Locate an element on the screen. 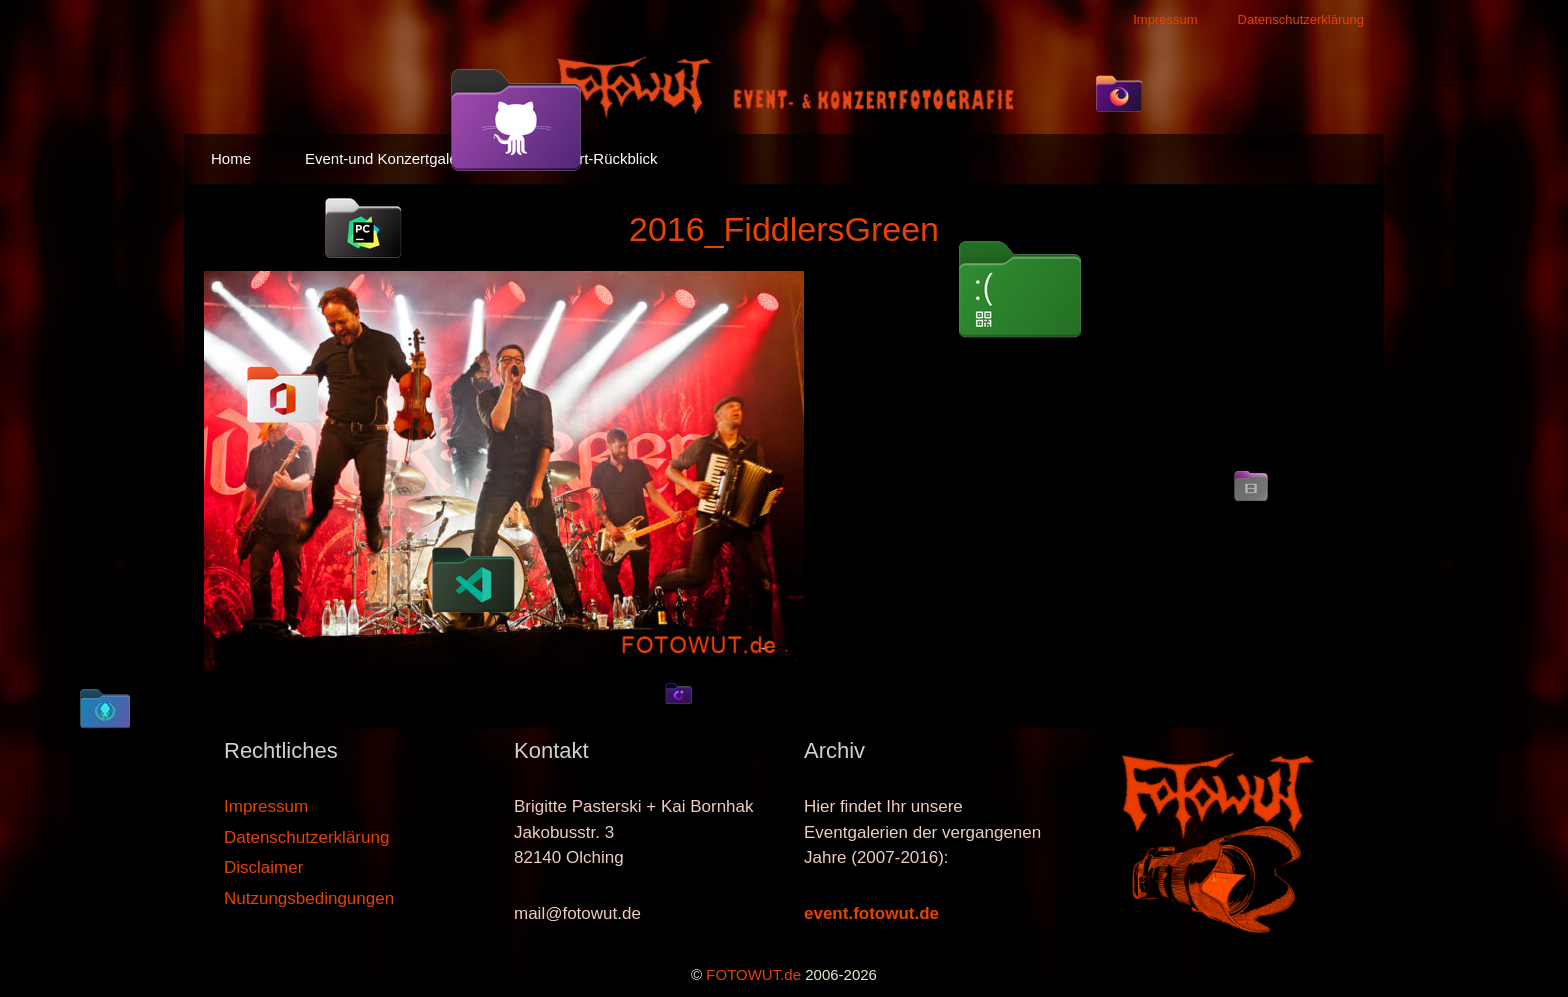 This screenshot has height=997, width=1568. open your videos folder is located at coordinates (1251, 486).